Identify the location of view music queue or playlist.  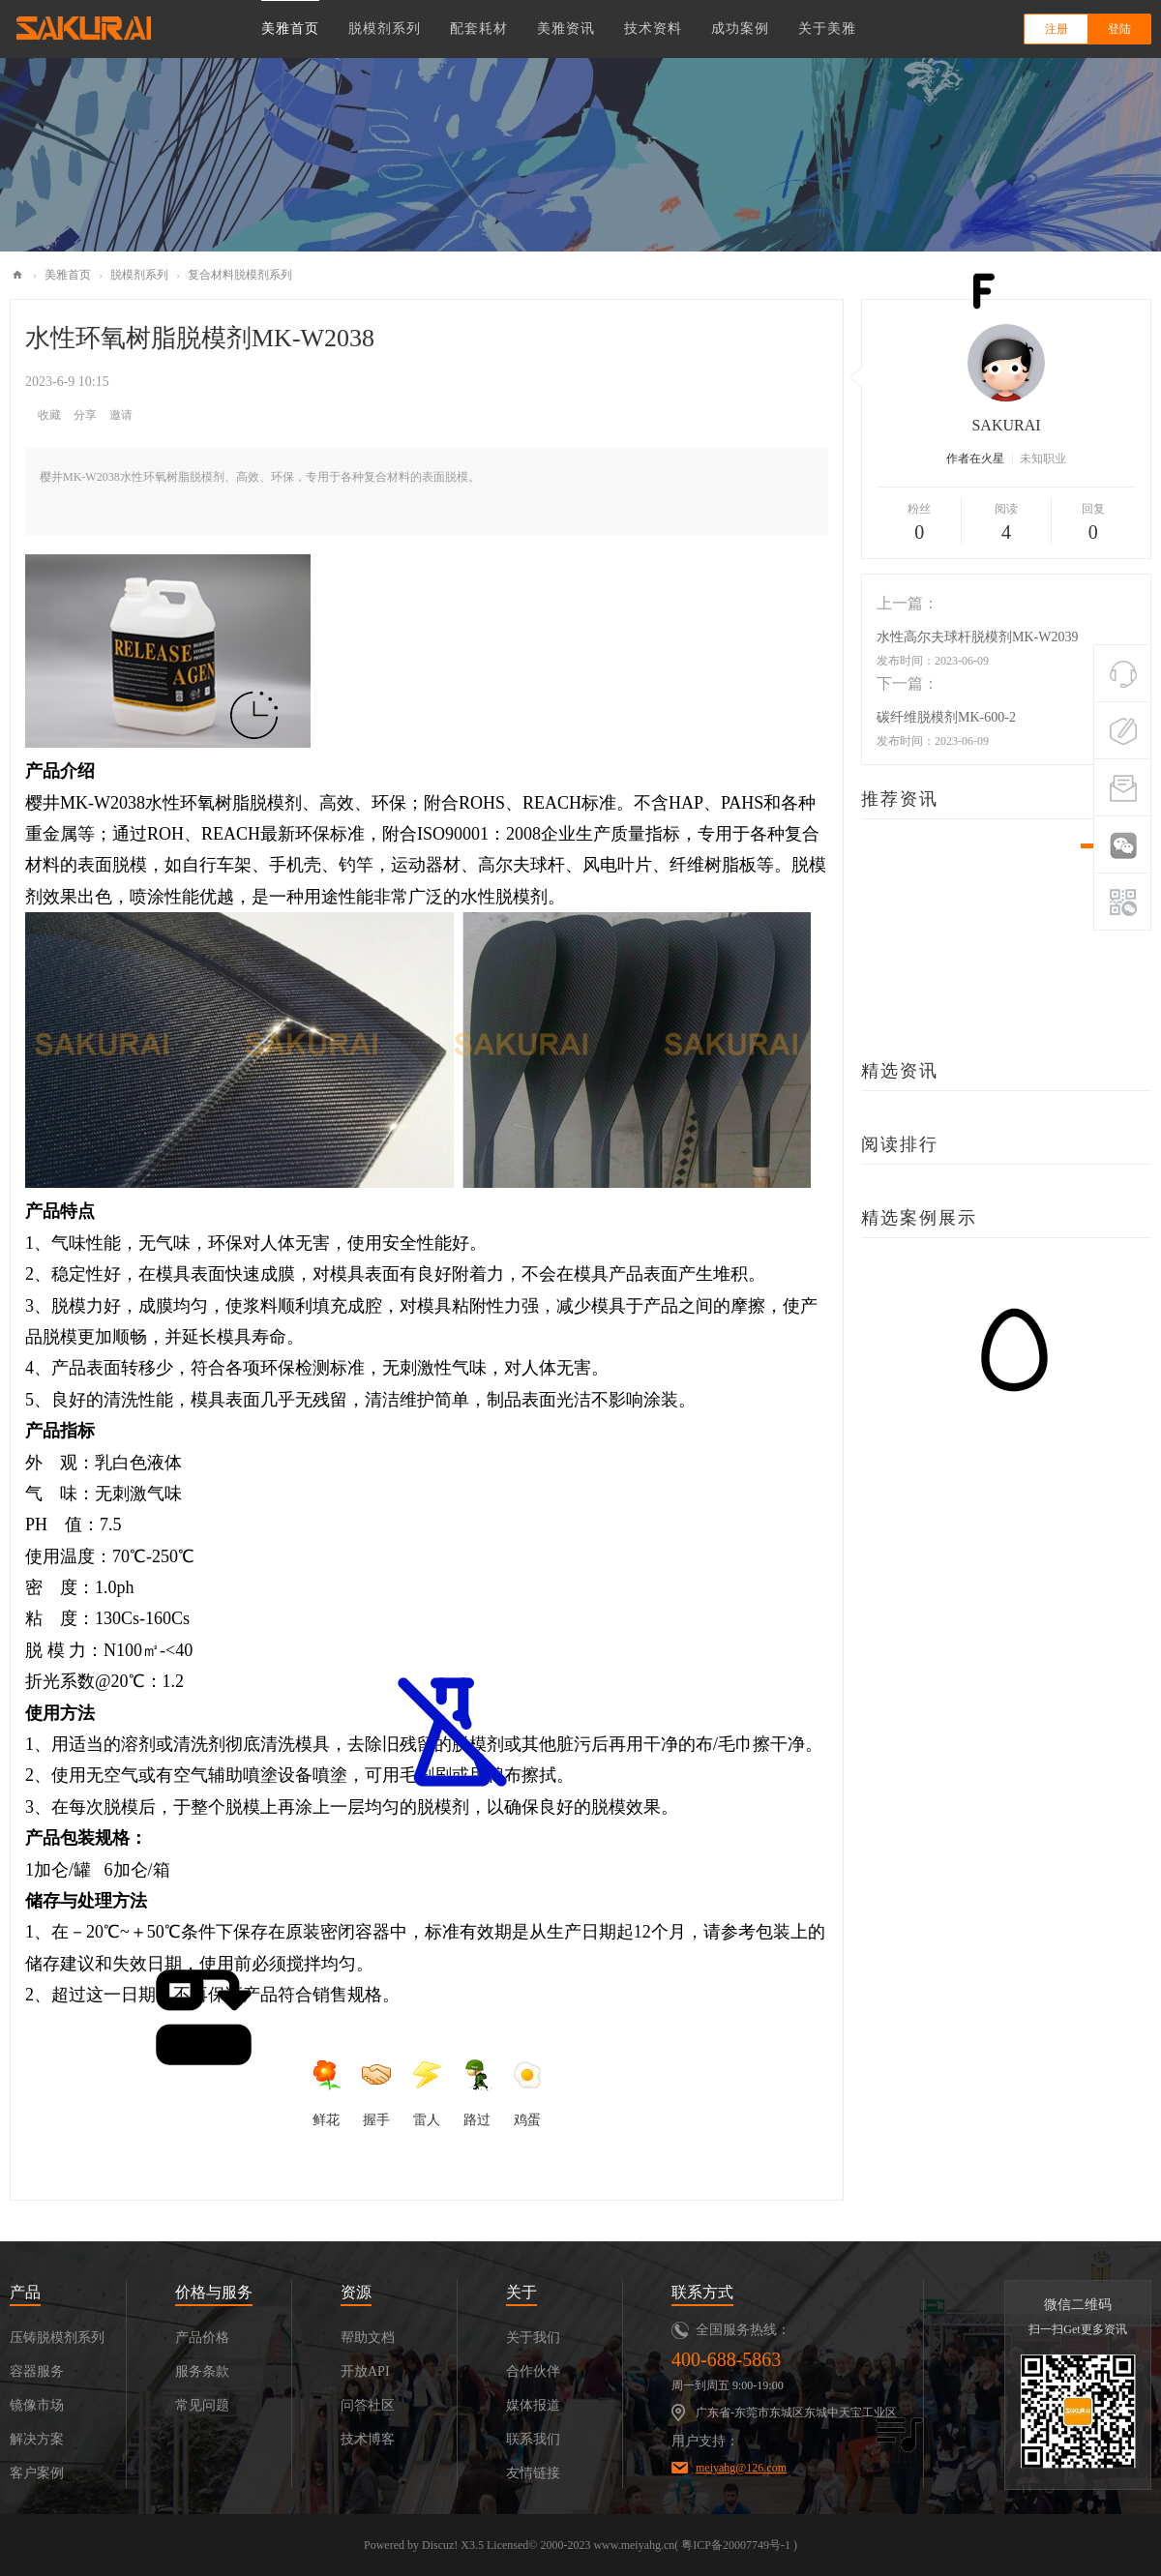
(898, 2432).